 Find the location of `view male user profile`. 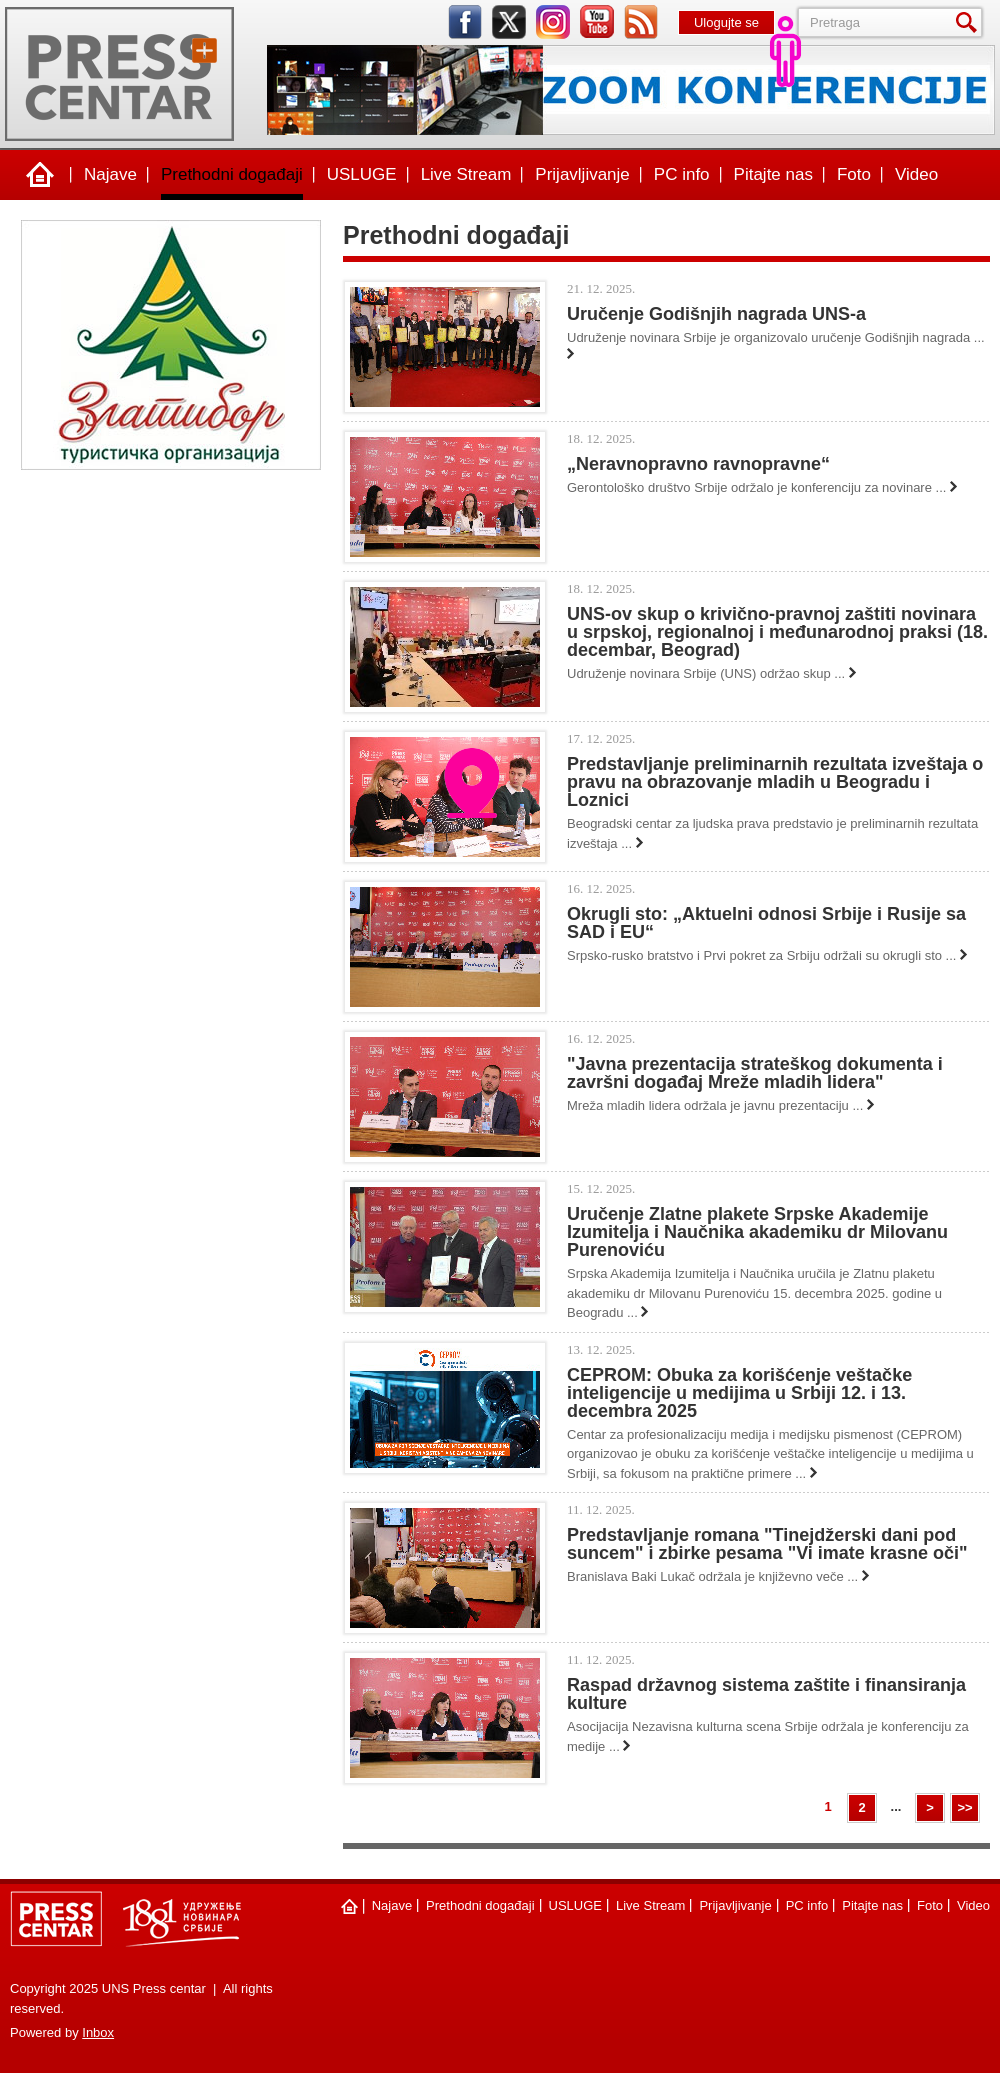

view male user profile is located at coordinates (785, 51).